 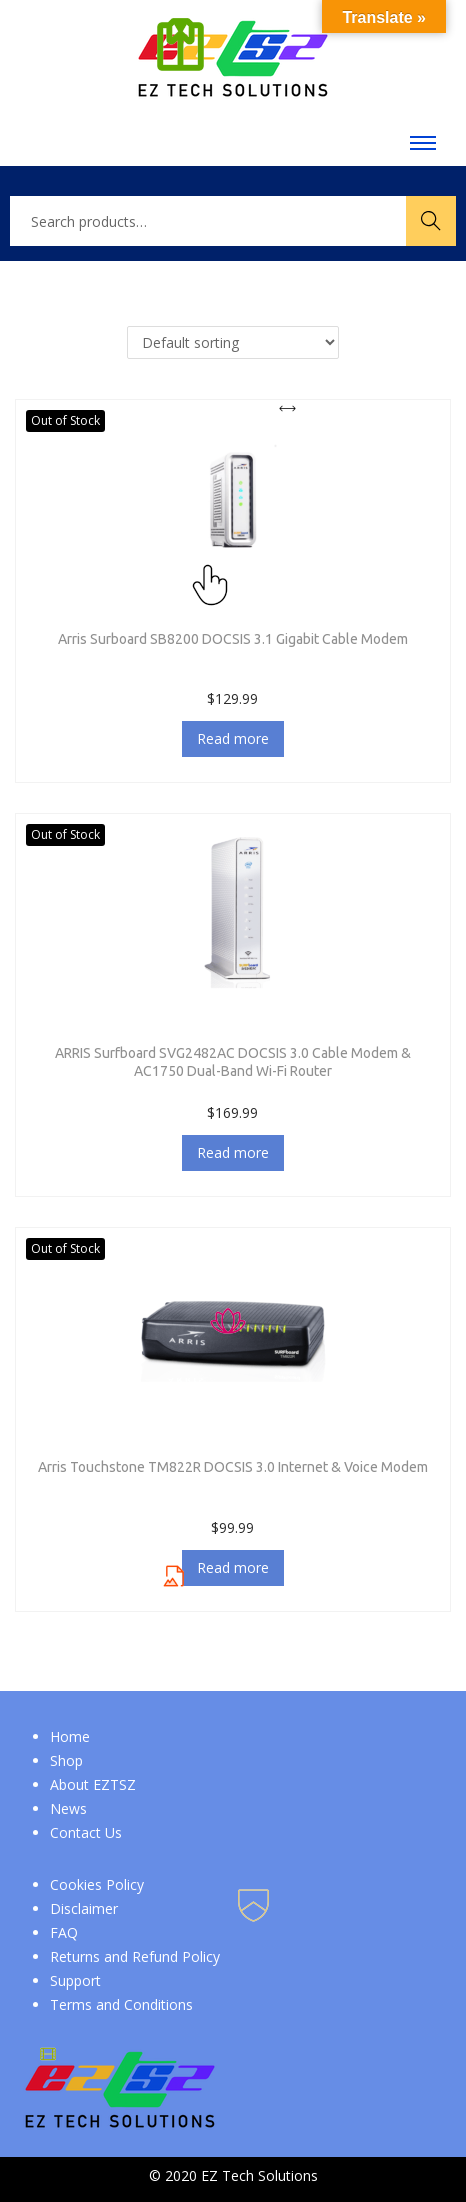 I want to click on view image file, so click(x=175, y=1576).